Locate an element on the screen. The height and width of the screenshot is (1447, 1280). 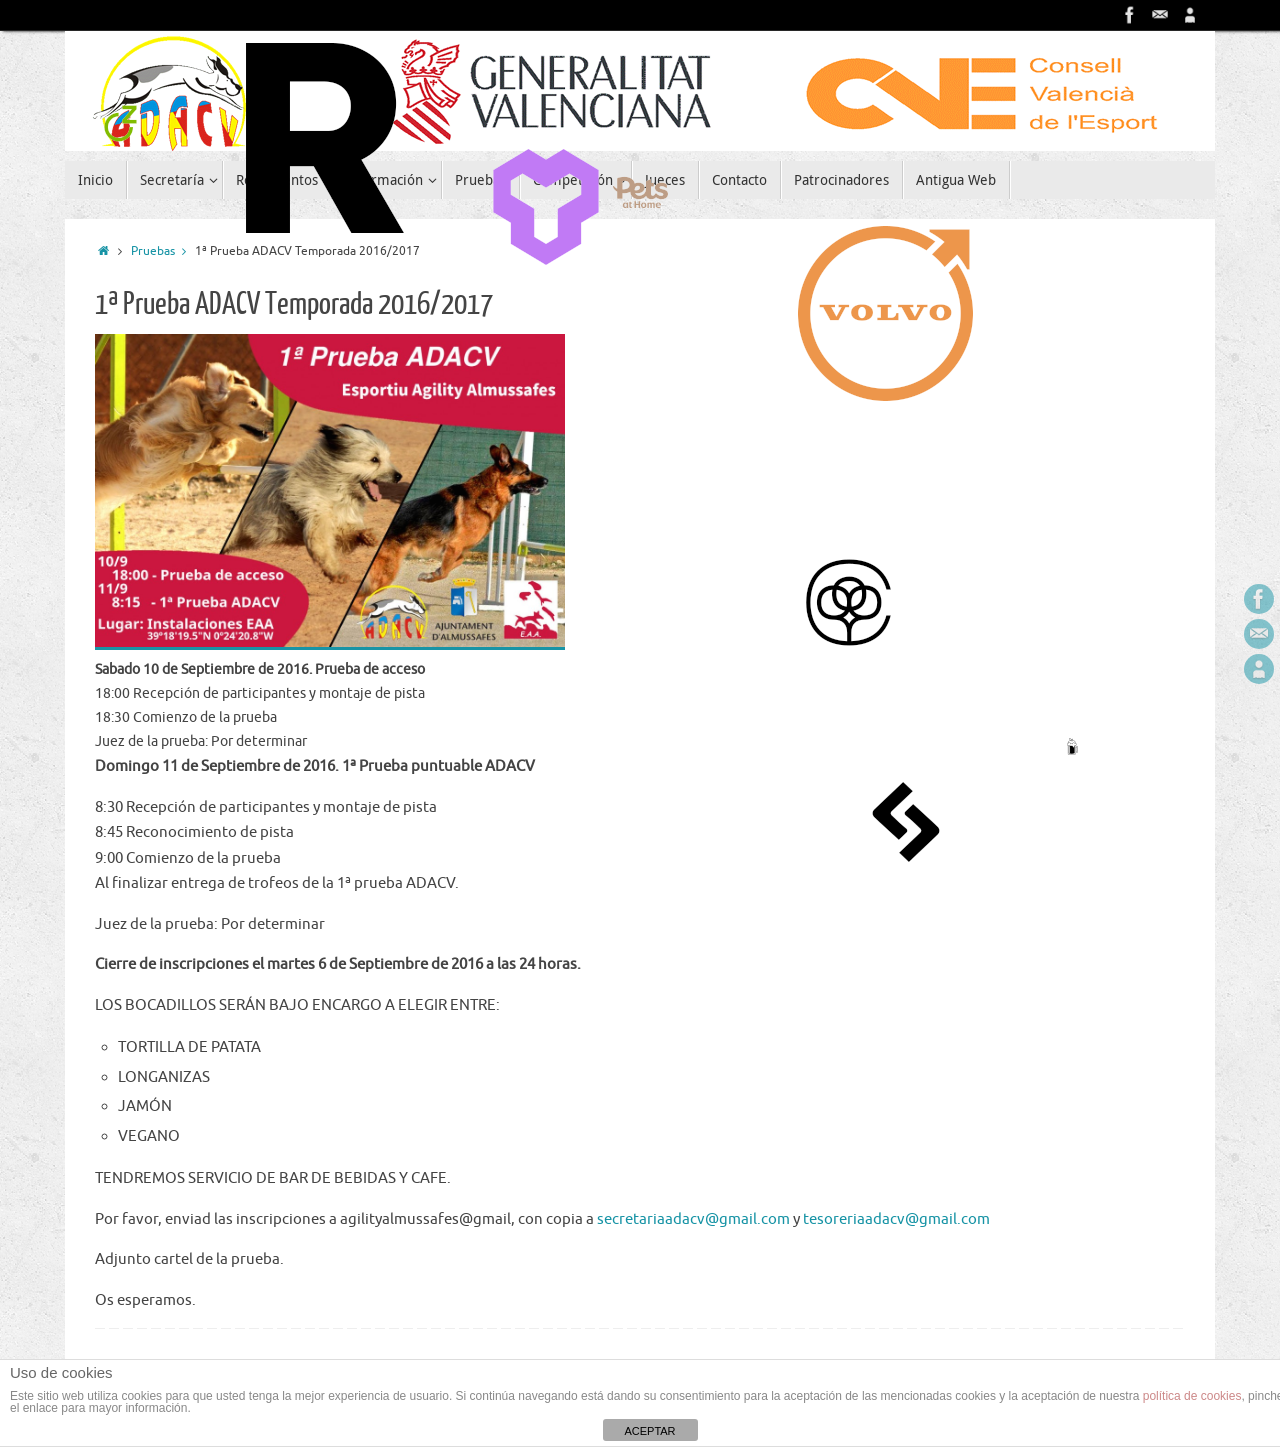
Volvo brand logo is located at coordinates (885, 313).